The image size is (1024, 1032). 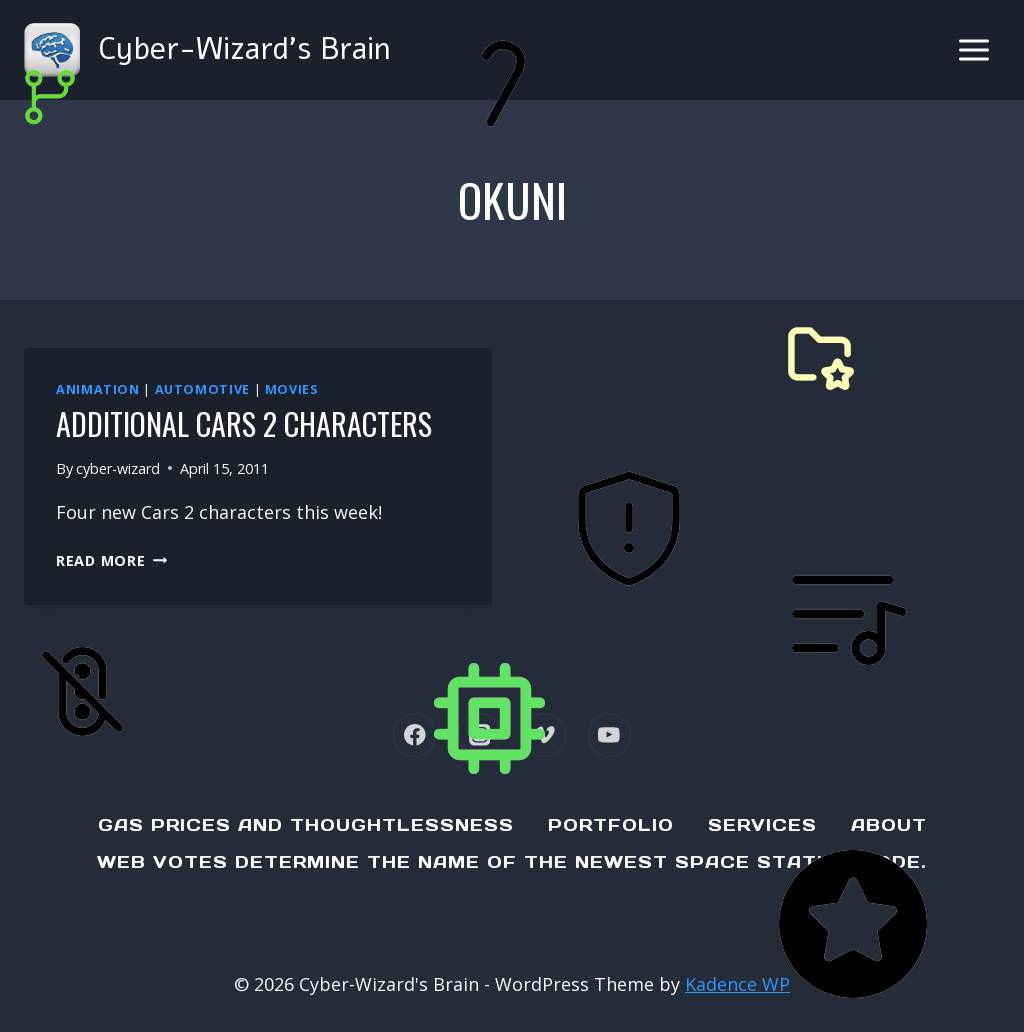 I want to click on access your favorite or starred folder, so click(x=819, y=355).